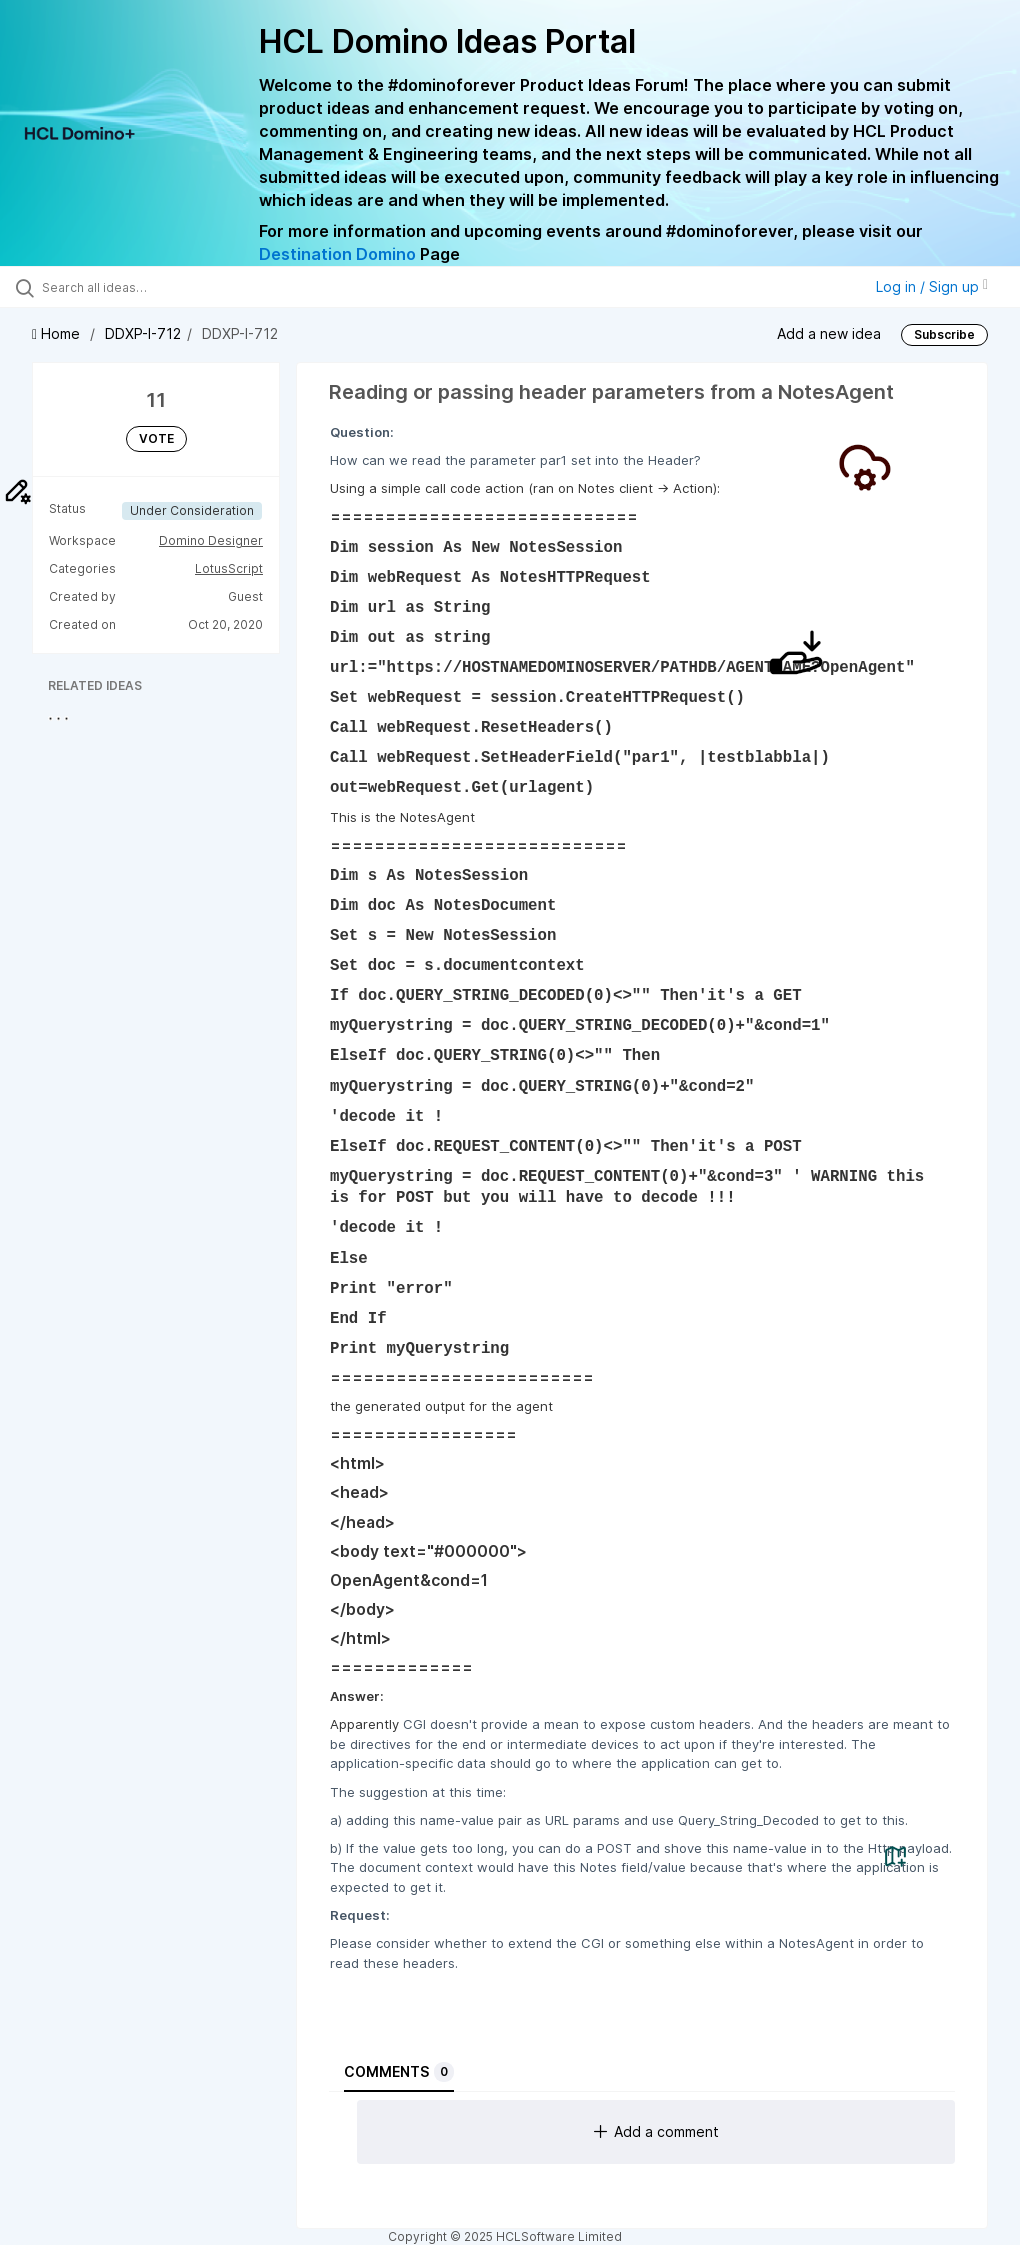 The width and height of the screenshot is (1020, 2245). Describe the element at coordinates (798, 655) in the screenshot. I see `receive or accept an incoming item` at that location.